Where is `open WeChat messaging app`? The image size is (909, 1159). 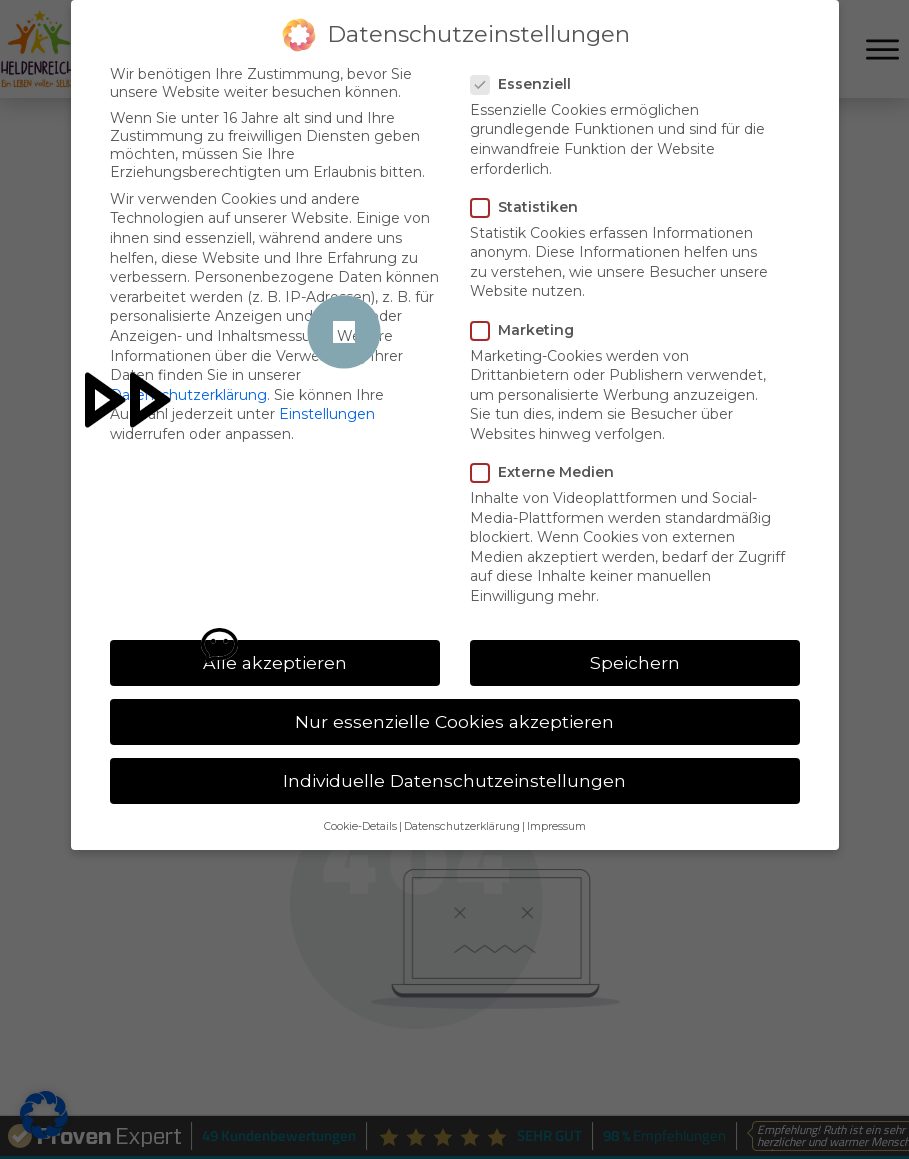 open WeChat messaging app is located at coordinates (219, 644).